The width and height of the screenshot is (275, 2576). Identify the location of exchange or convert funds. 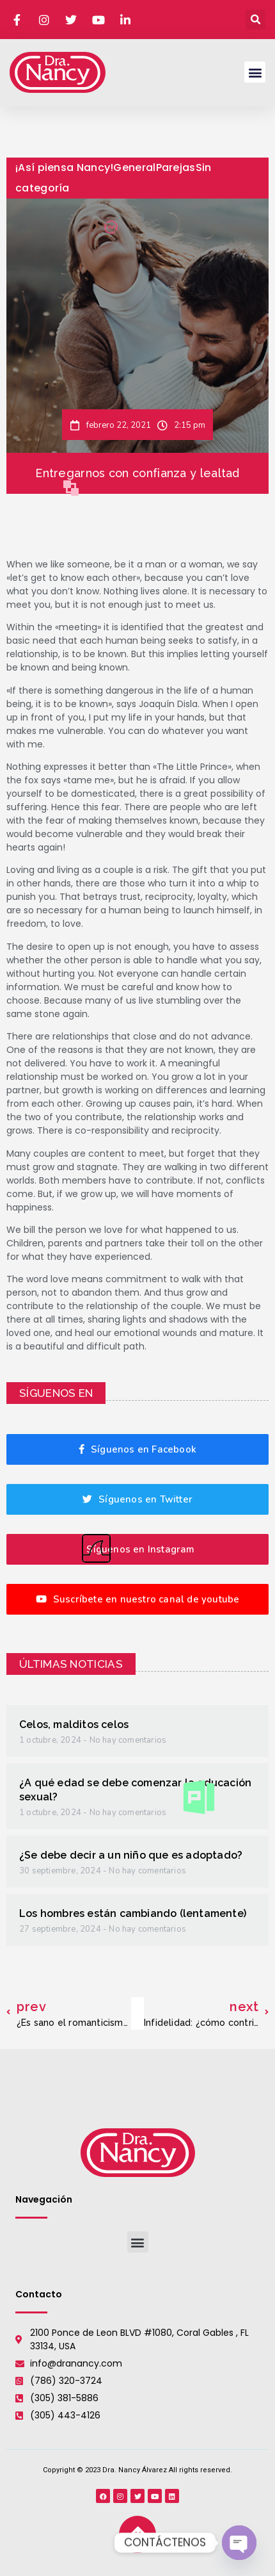
(111, 227).